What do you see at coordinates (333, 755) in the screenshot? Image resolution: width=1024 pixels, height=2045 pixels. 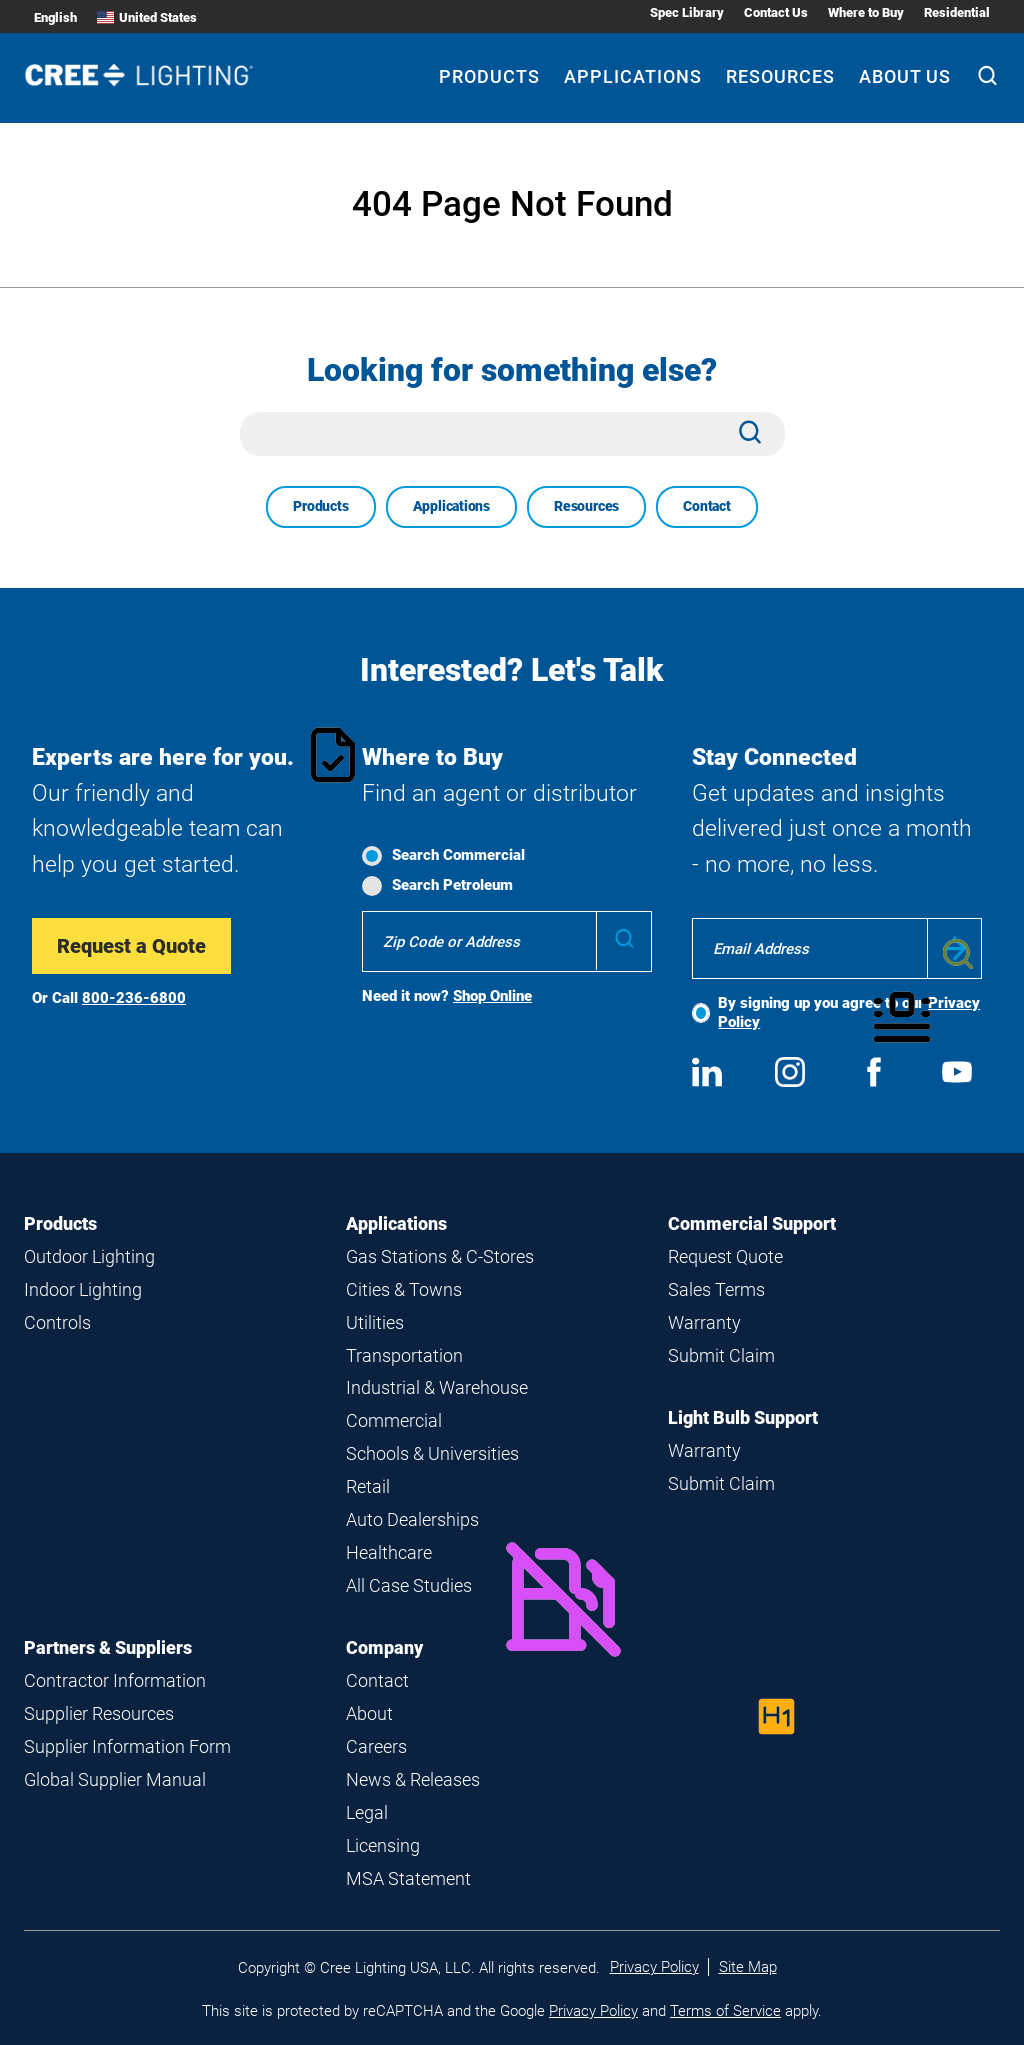 I see `file successfully uploaded or verified` at bounding box center [333, 755].